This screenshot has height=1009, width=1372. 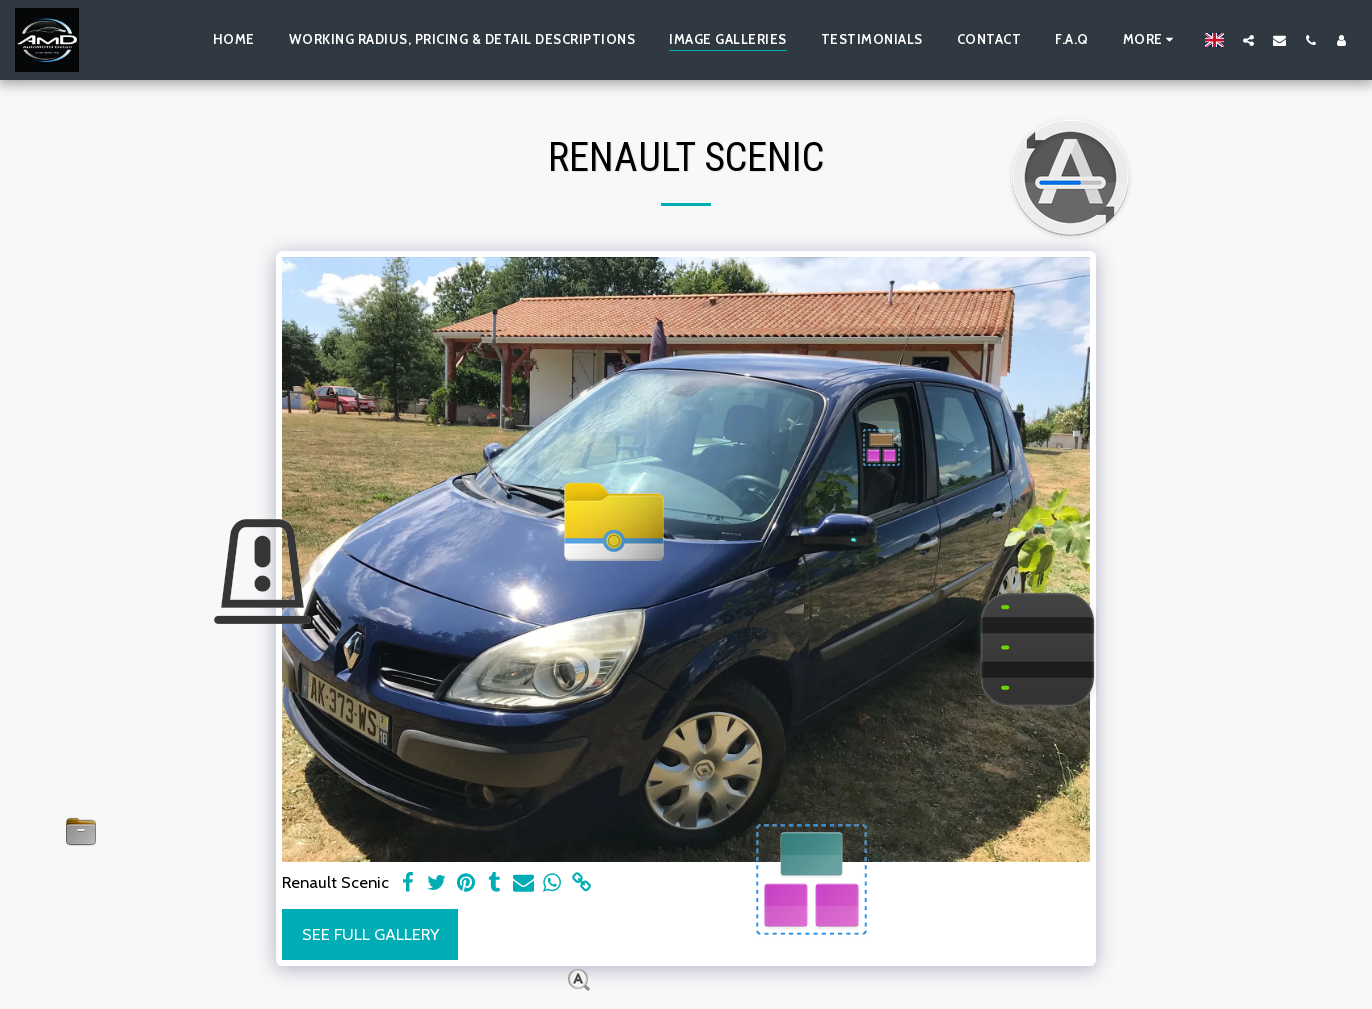 What do you see at coordinates (81, 831) in the screenshot?
I see `open the file manager application` at bounding box center [81, 831].